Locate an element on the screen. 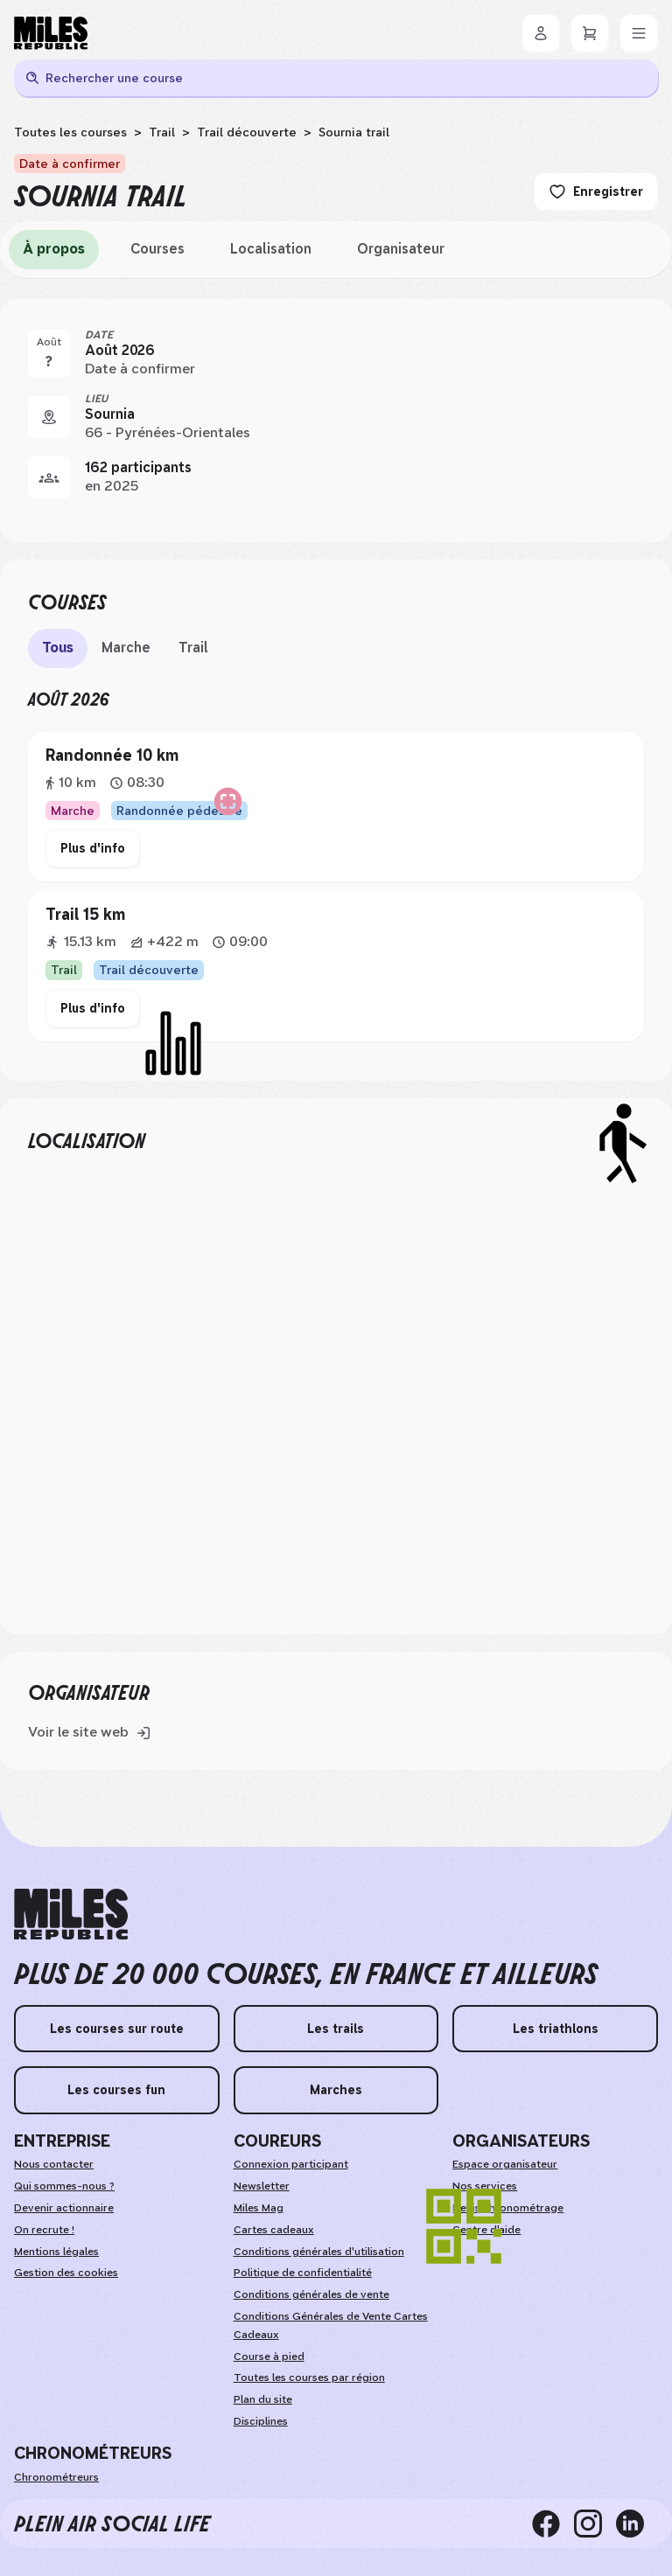  view statistics and analytics is located at coordinates (173, 1043).